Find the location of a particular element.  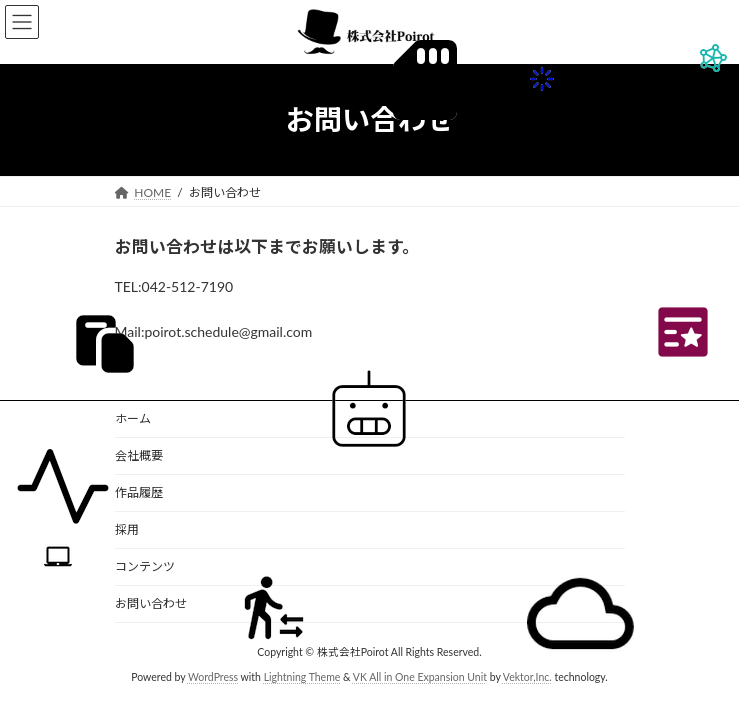

loading content in progress is located at coordinates (542, 79).